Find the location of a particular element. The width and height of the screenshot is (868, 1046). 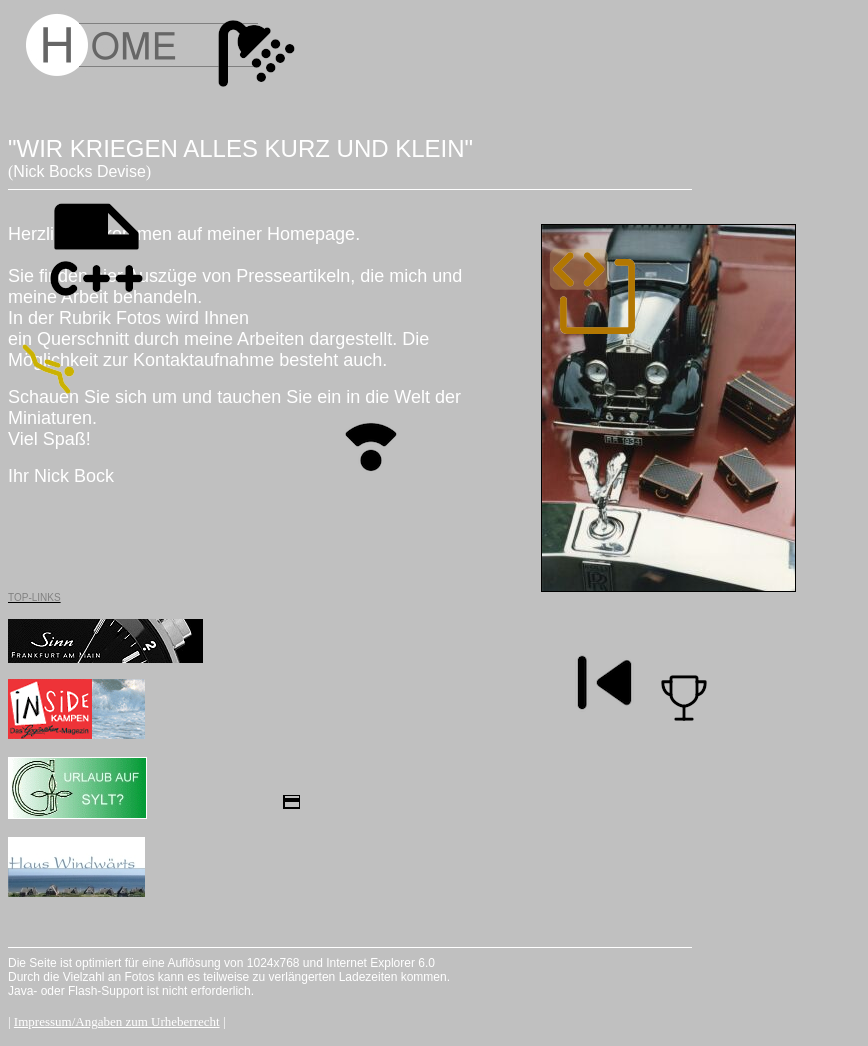

view achievements or awards is located at coordinates (684, 698).